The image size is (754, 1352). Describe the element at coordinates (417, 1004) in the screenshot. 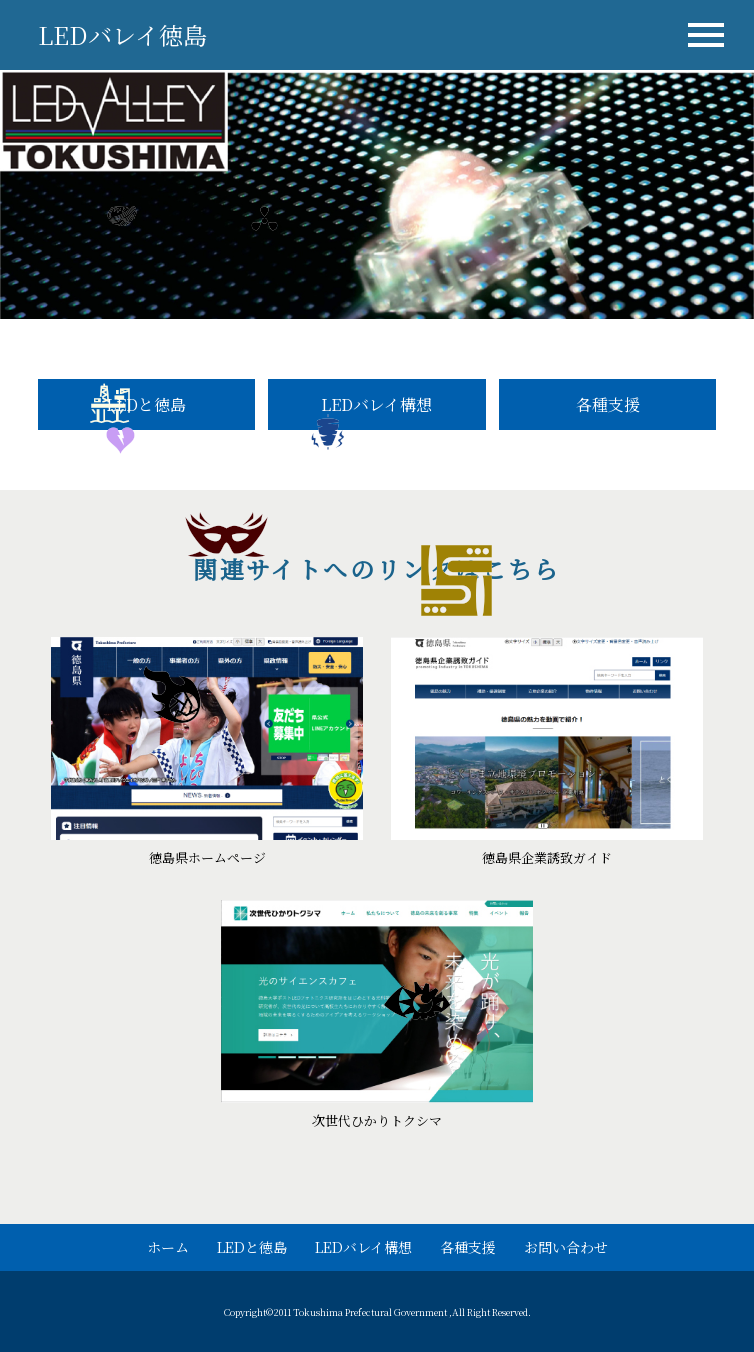

I see `indicates a special ability or enhanced vision power-up` at that location.